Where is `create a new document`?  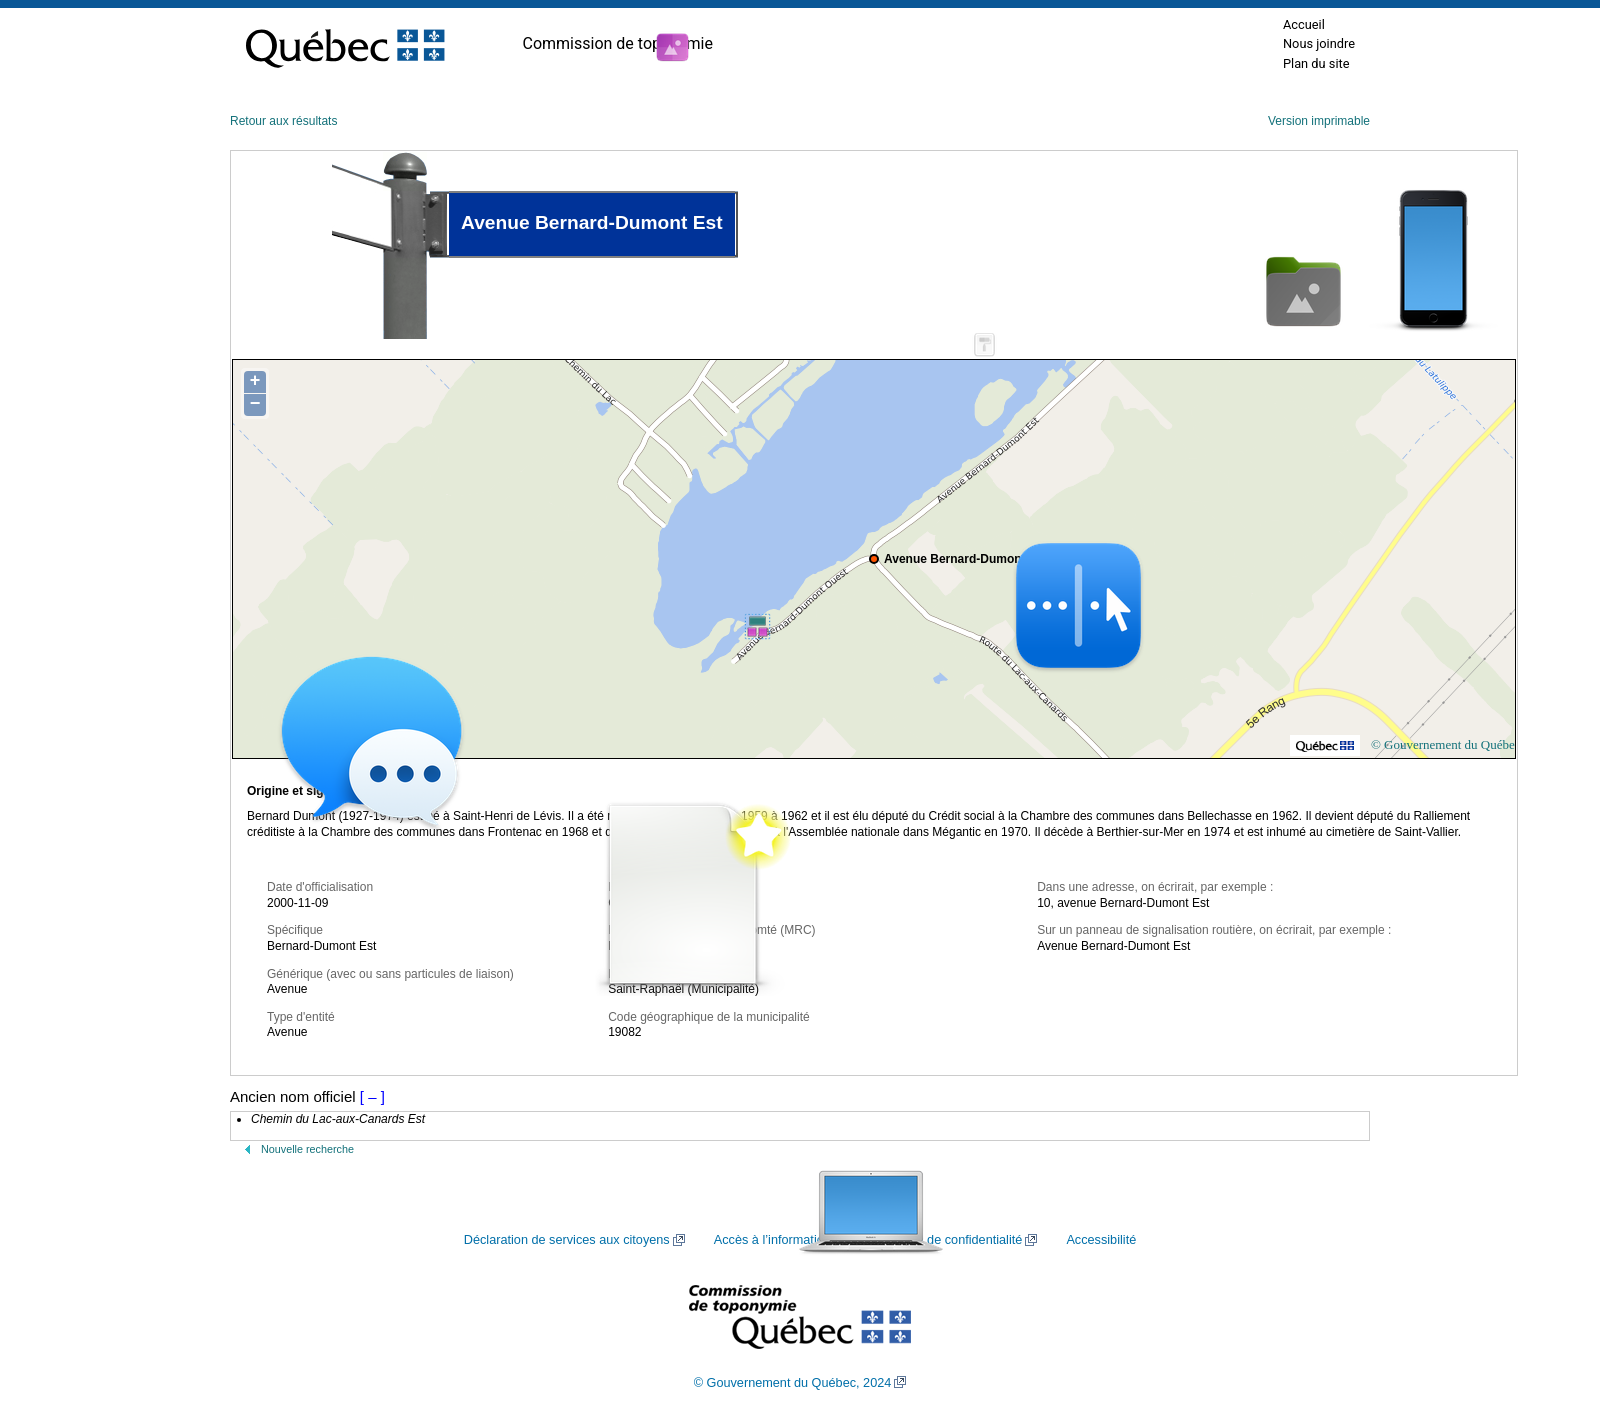 create a new document is located at coordinates (695, 894).